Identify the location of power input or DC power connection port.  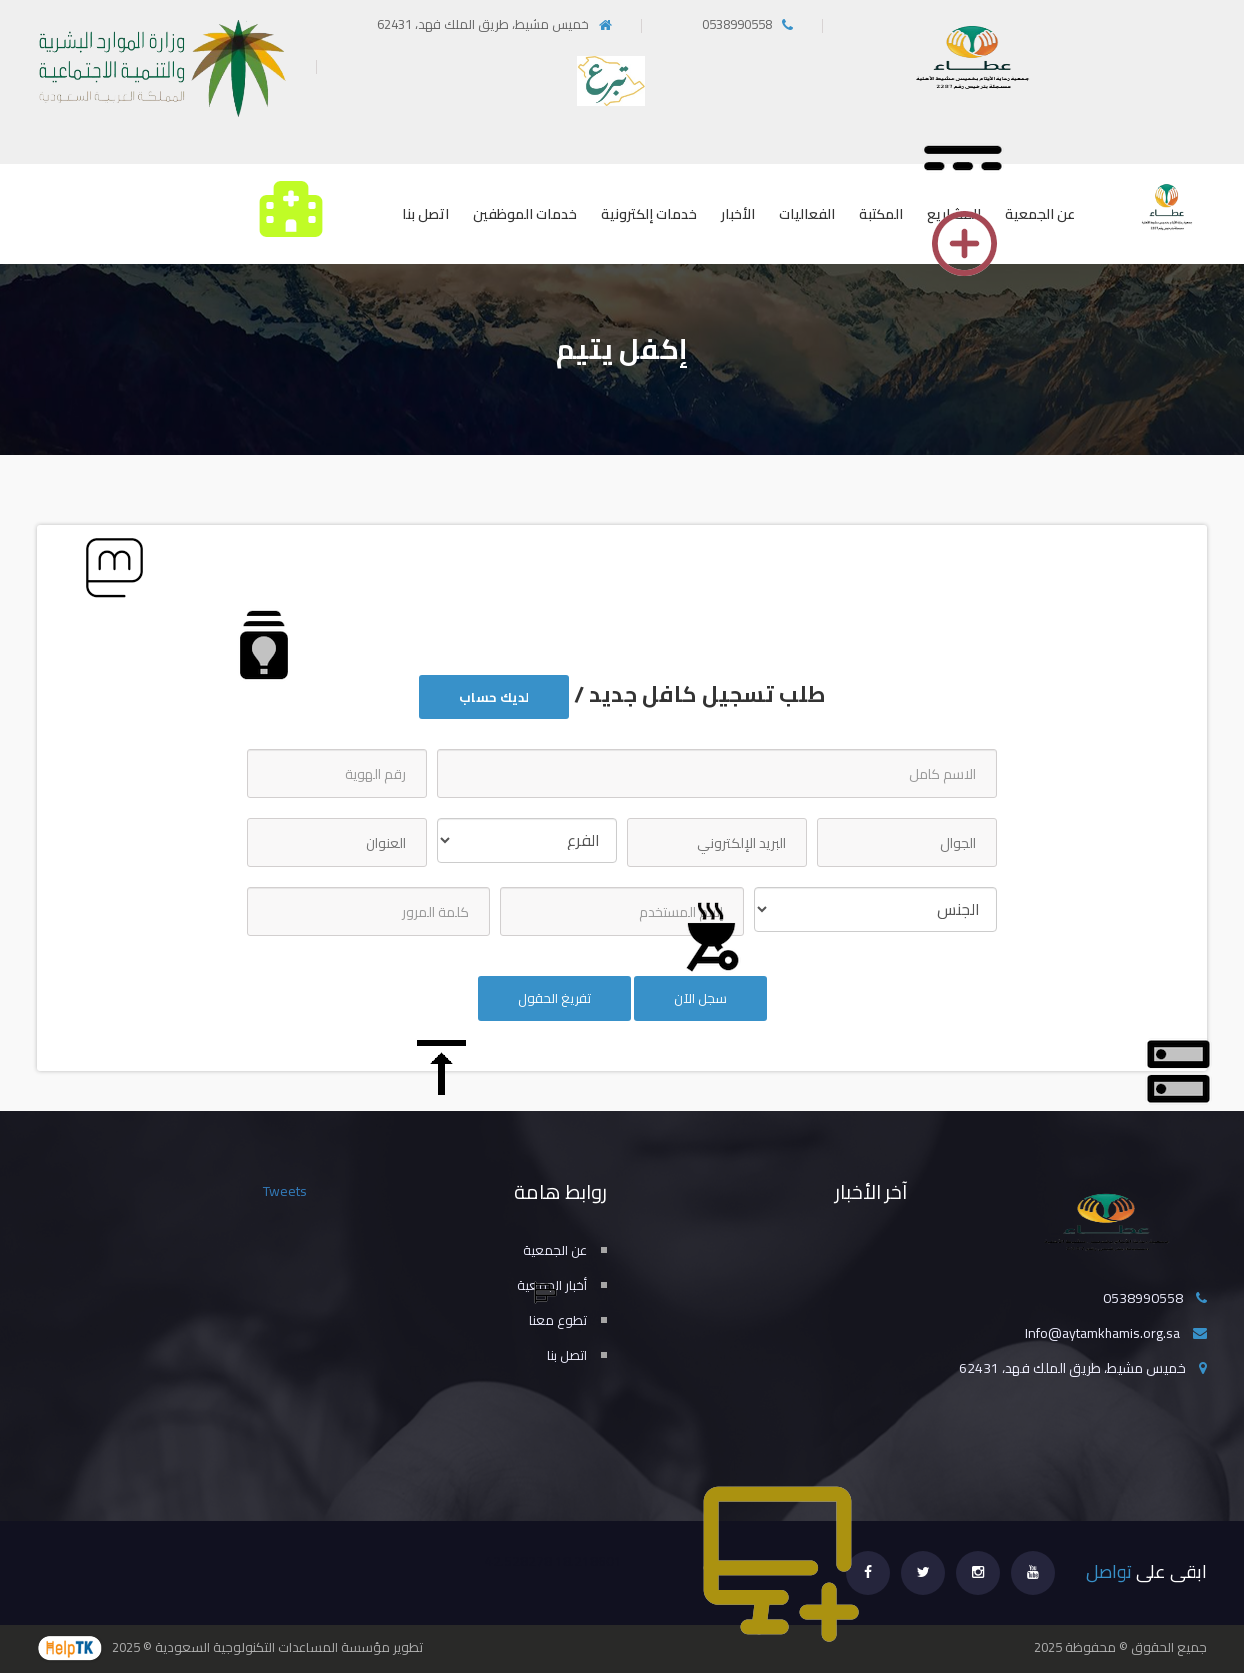
(965, 158).